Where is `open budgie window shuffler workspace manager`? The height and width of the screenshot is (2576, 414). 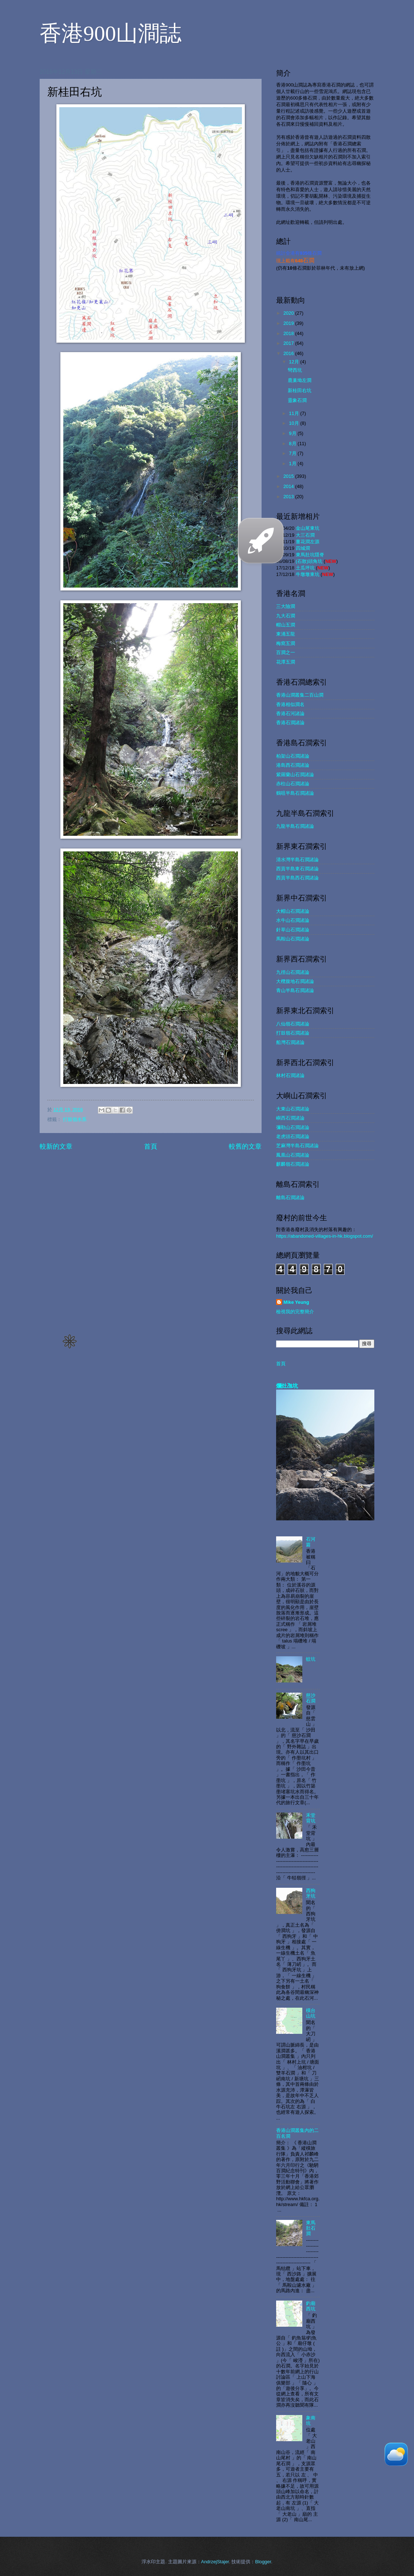
open budgie window shuffler workspace manager is located at coordinates (69, 1341).